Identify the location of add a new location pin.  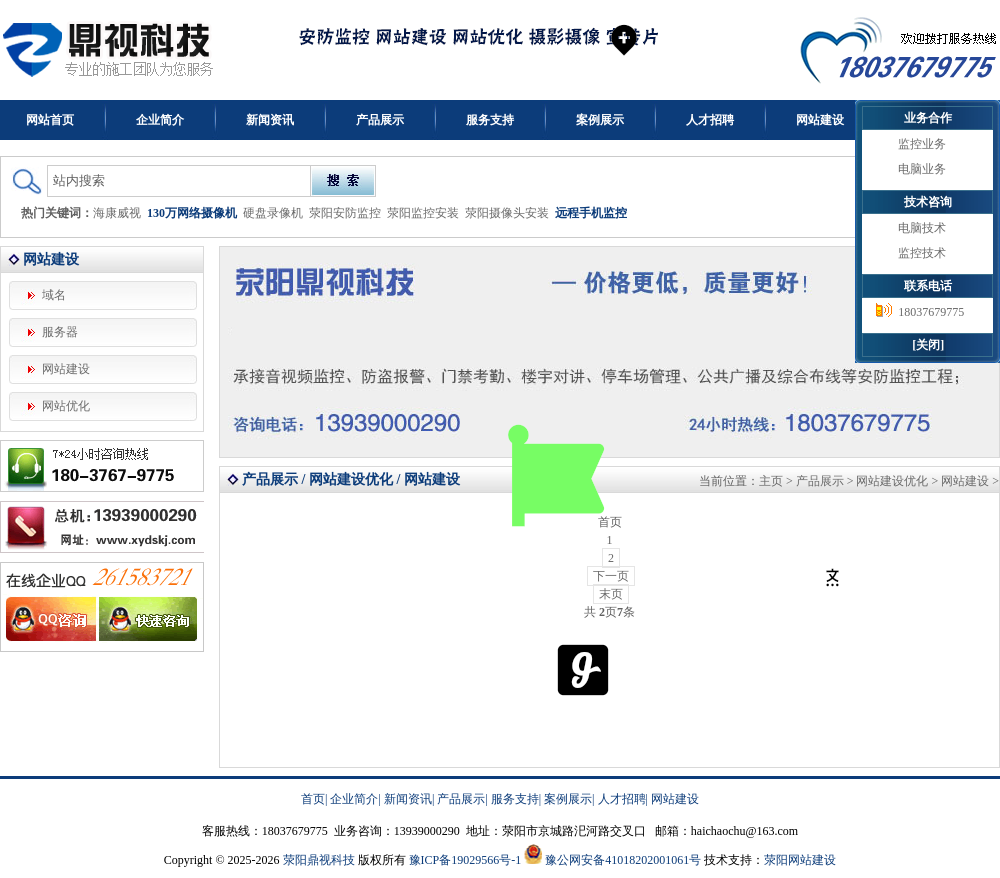
(624, 39).